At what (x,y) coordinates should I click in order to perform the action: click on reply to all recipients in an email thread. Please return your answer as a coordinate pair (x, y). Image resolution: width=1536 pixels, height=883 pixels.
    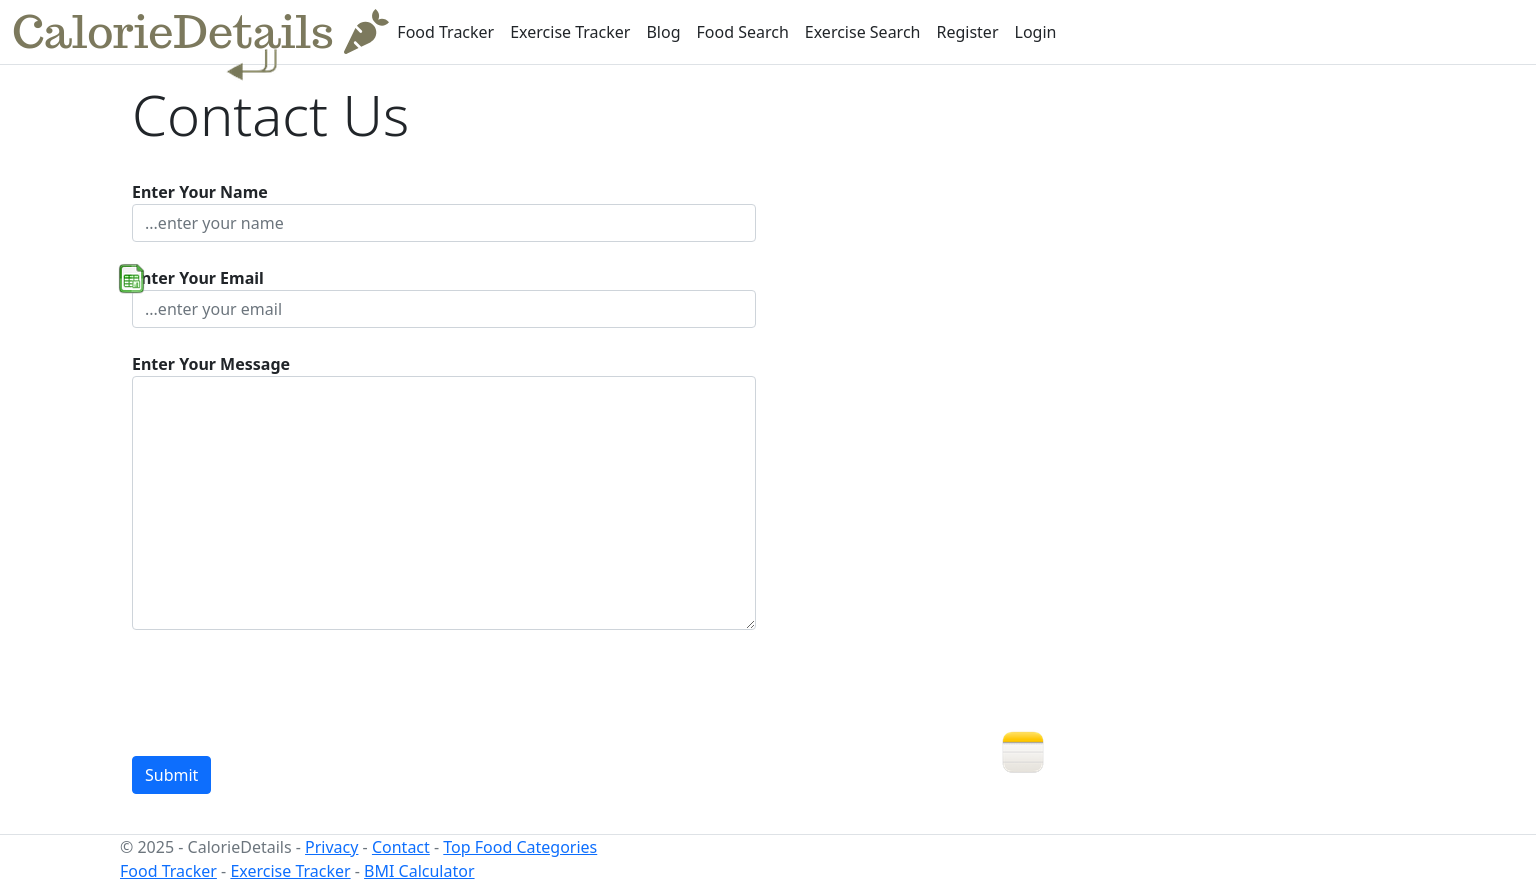
    Looking at the image, I should click on (251, 61).